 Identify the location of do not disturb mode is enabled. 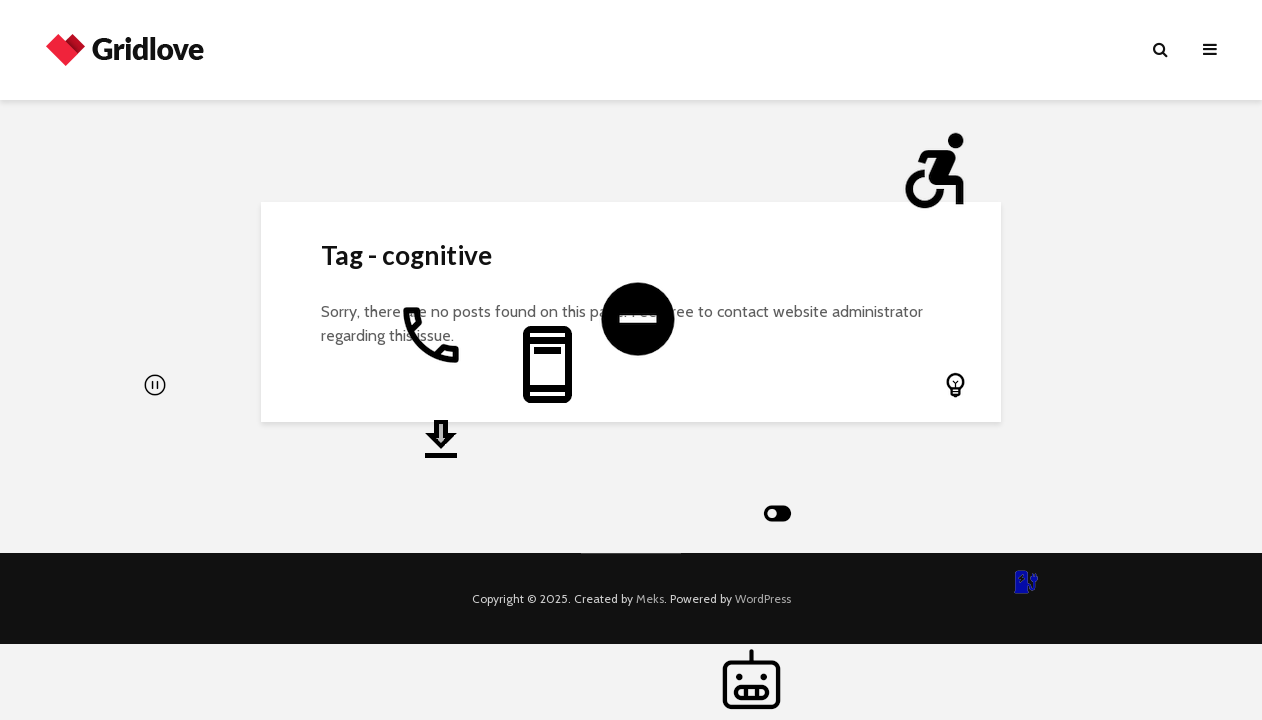
(638, 319).